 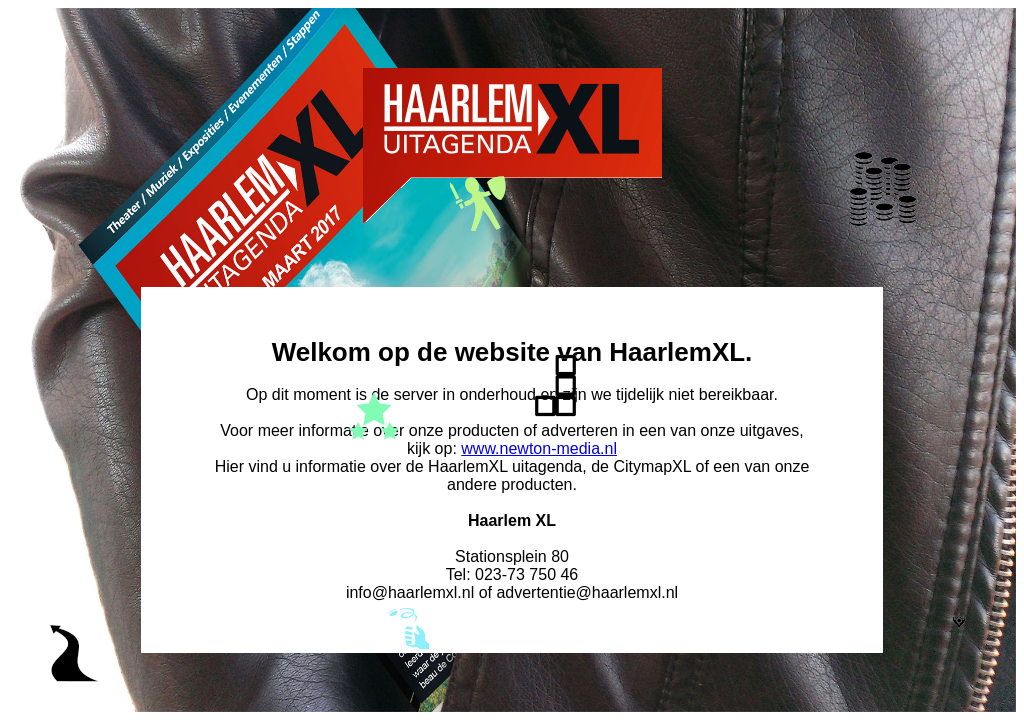 What do you see at coordinates (478, 202) in the screenshot?
I see `select warrior or fighter class` at bounding box center [478, 202].